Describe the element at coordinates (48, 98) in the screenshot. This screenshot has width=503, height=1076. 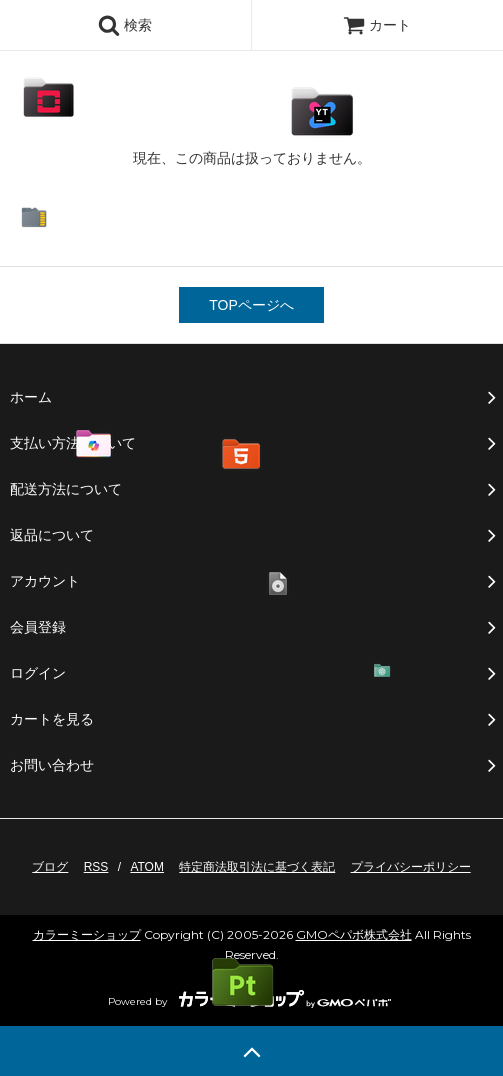
I see `open openstack project folder` at that location.